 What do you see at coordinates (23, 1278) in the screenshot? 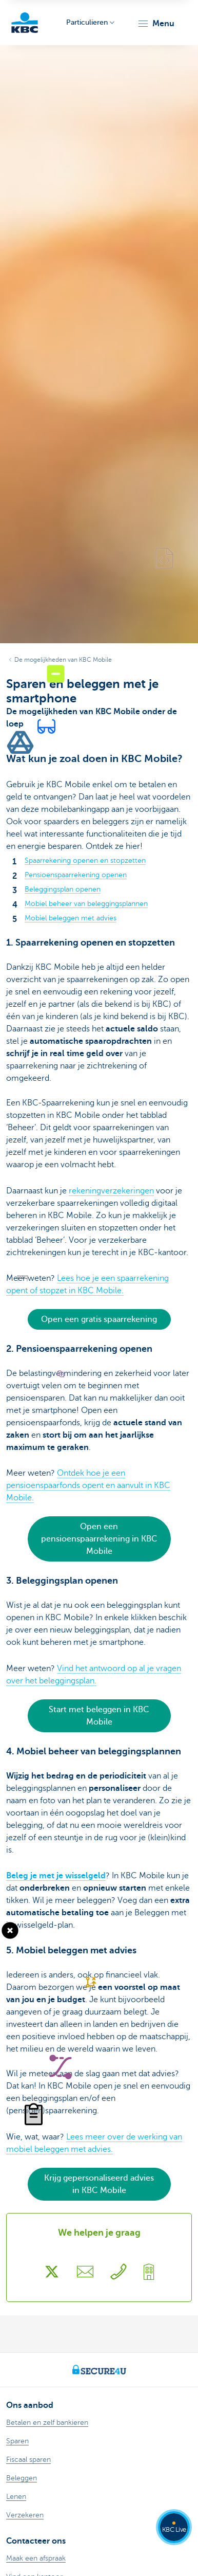
I see `access desk or workspace settings` at bounding box center [23, 1278].